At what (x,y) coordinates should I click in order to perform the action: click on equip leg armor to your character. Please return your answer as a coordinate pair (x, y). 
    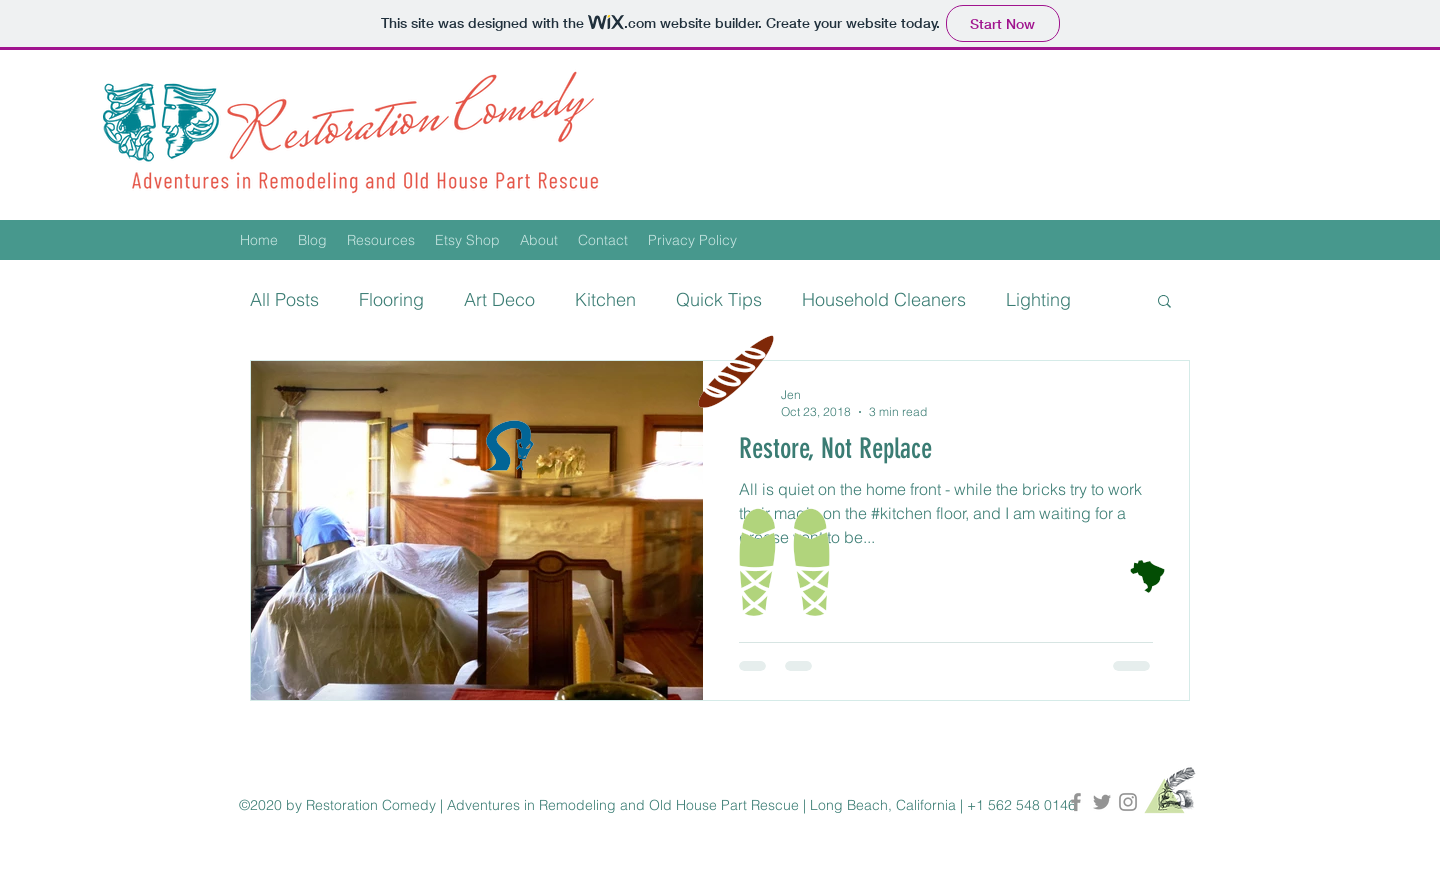
    Looking at the image, I should click on (784, 560).